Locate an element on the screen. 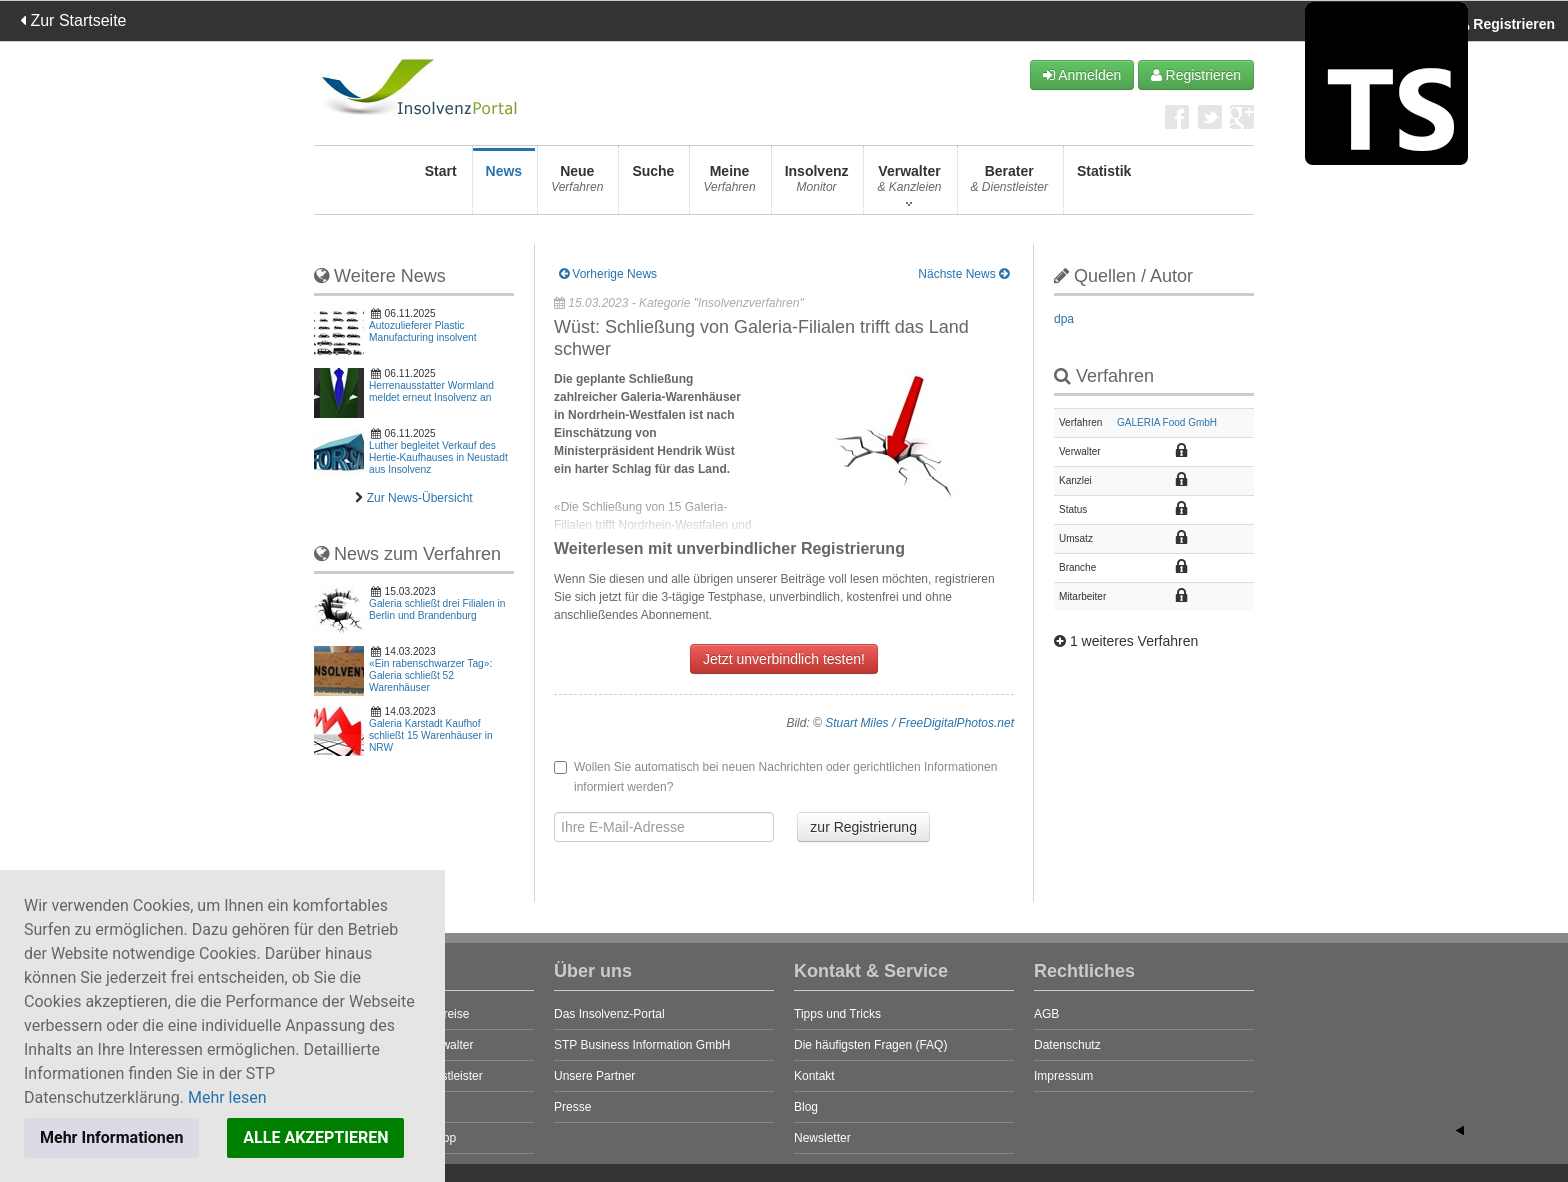 The image size is (1568, 1182). typescript programming language logo is located at coordinates (1386, 83).